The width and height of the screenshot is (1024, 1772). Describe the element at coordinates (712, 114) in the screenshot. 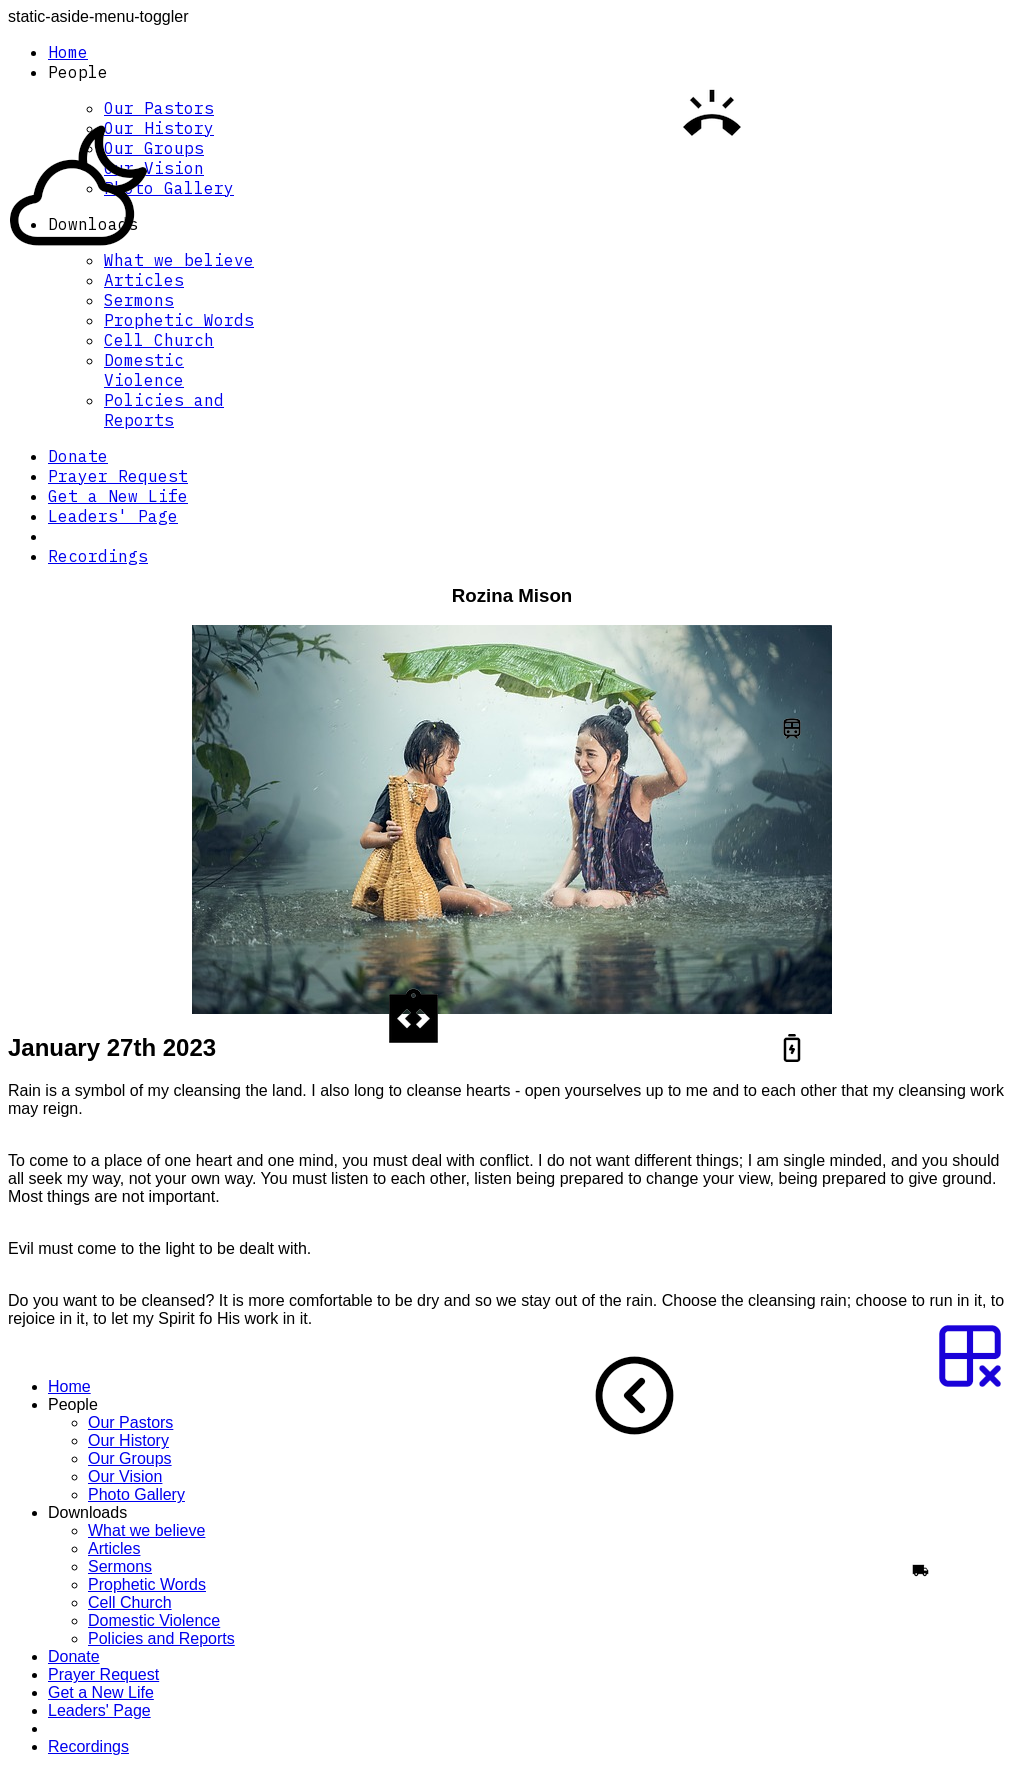

I see `incoming call ringing` at that location.